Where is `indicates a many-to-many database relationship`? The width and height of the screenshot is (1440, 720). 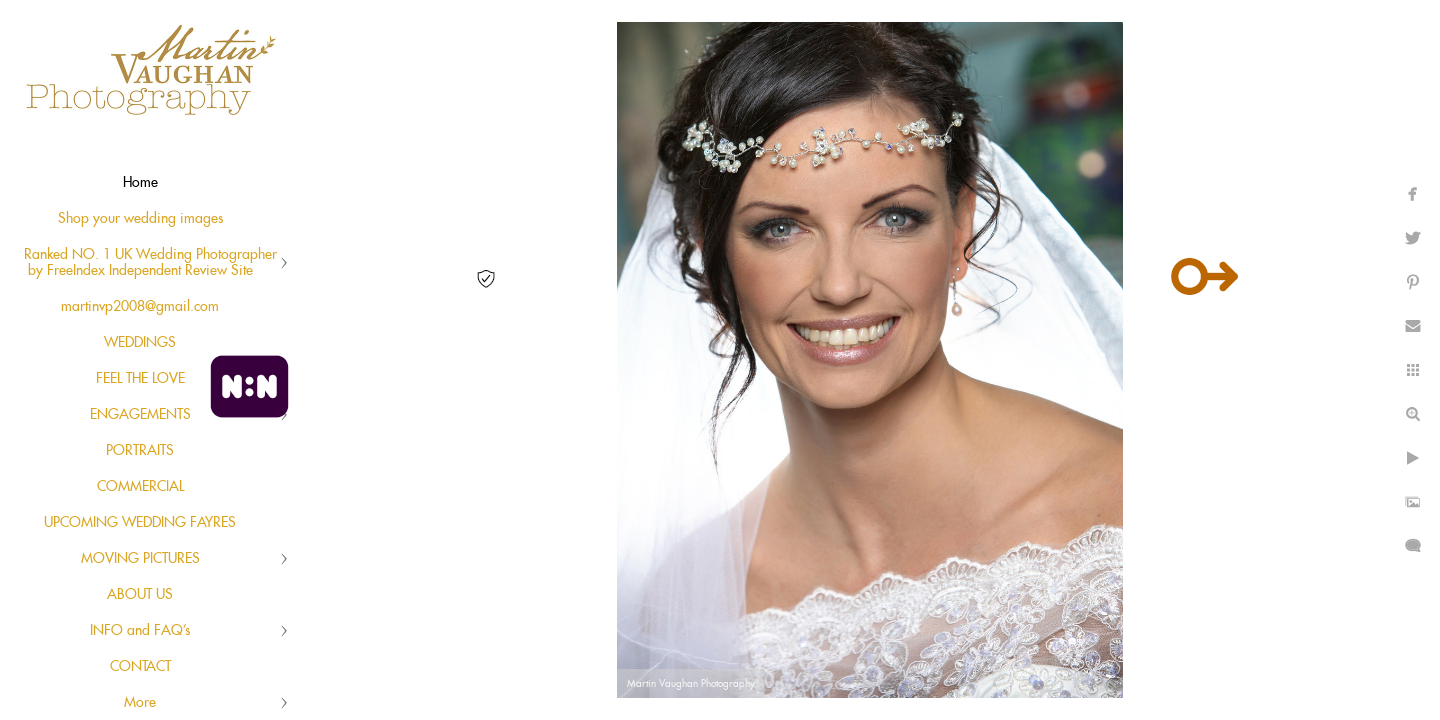 indicates a many-to-many database relationship is located at coordinates (249, 386).